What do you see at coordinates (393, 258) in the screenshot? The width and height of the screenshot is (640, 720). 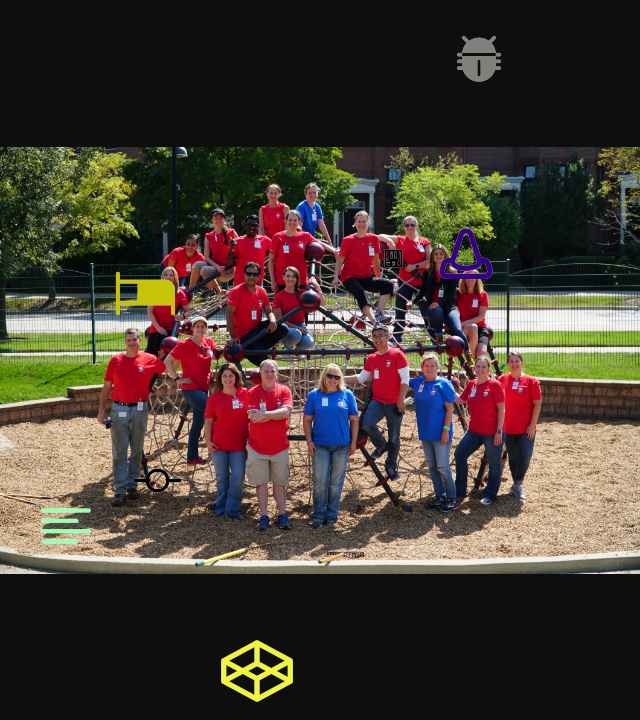 I see `open music or piano app` at bounding box center [393, 258].